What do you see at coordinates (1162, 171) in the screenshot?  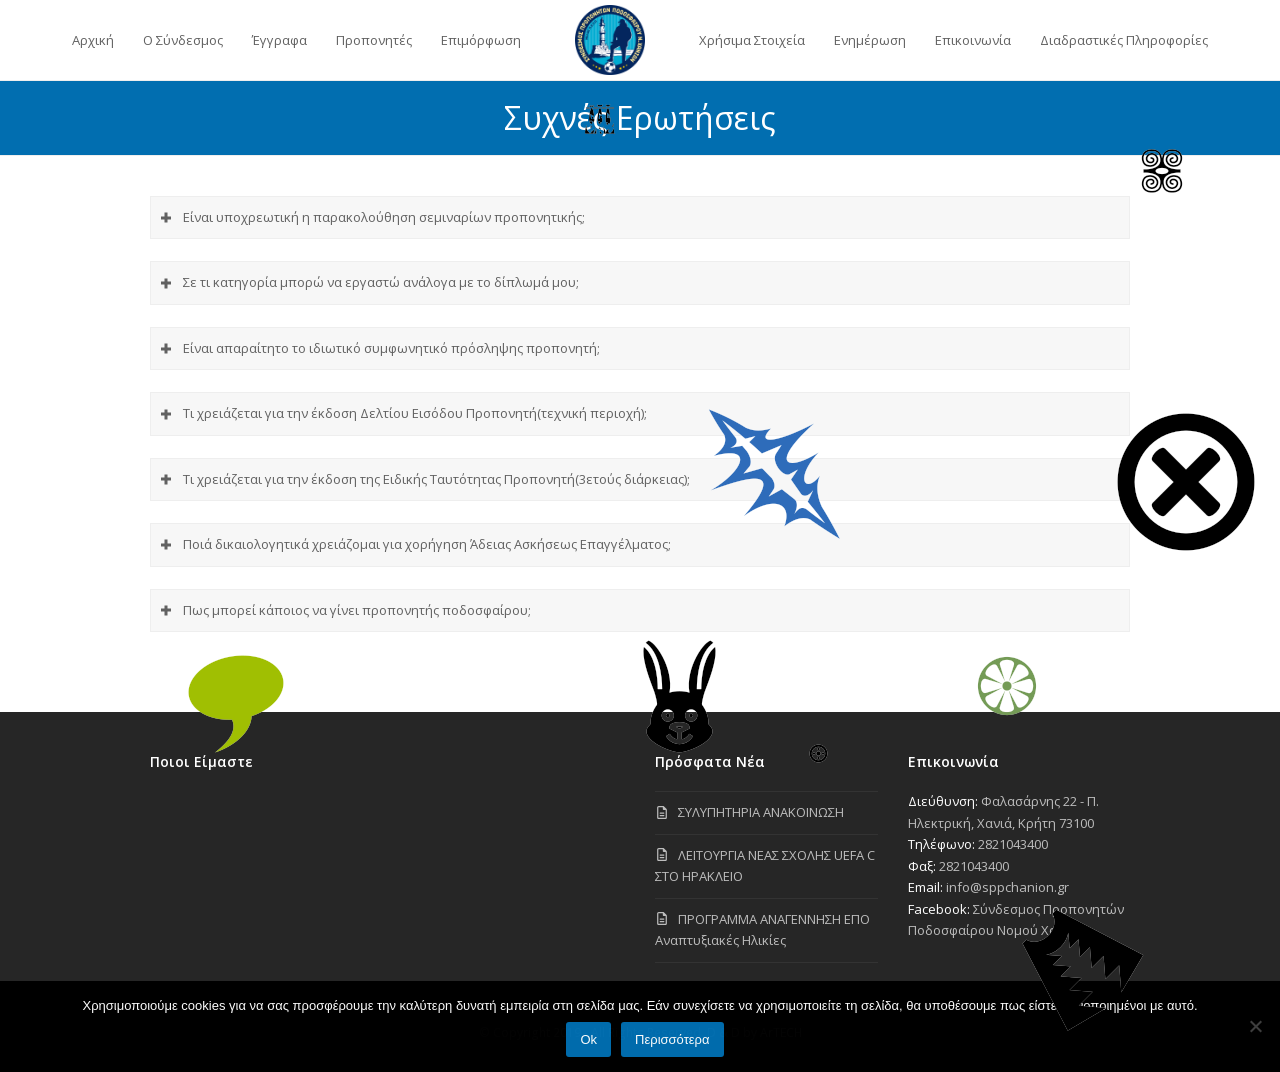 I see `dwennimmen adinkra symbol representing humility and strength` at bounding box center [1162, 171].